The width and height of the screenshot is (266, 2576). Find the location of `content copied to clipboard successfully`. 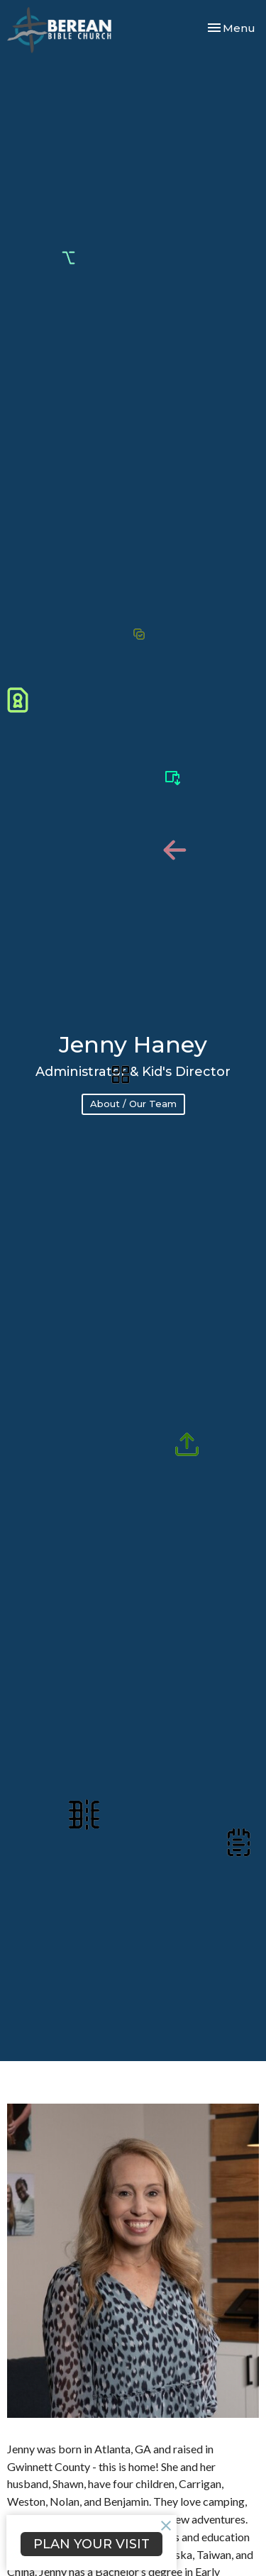

content copied to clipboard successfully is located at coordinates (139, 634).